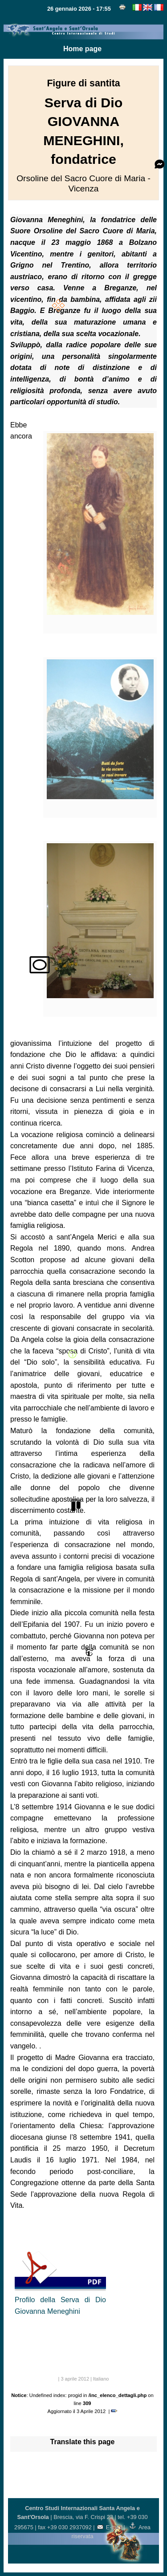 The image size is (167, 2576). What do you see at coordinates (40, 965) in the screenshot?
I see `apply vignette effect to photo` at bounding box center [40, 965].